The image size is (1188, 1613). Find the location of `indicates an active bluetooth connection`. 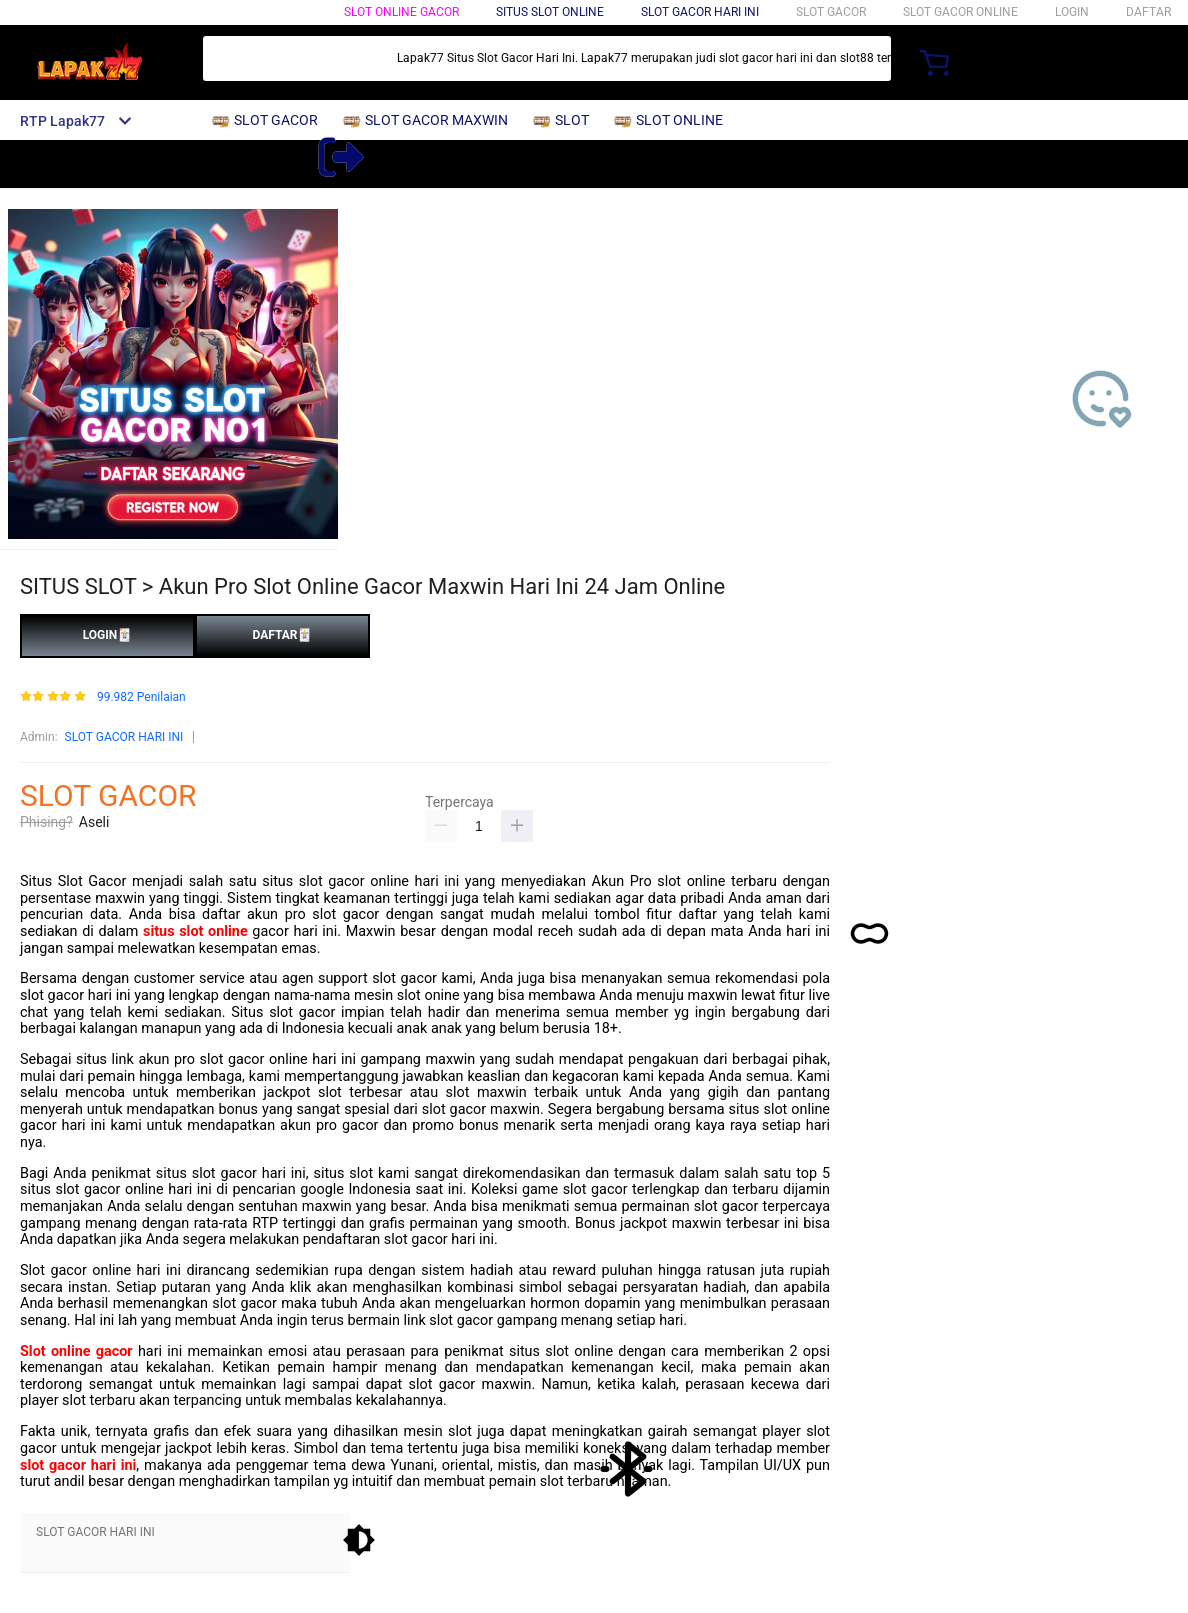

indicates an active bluetooth connection is located at coordinates (628, 1469).